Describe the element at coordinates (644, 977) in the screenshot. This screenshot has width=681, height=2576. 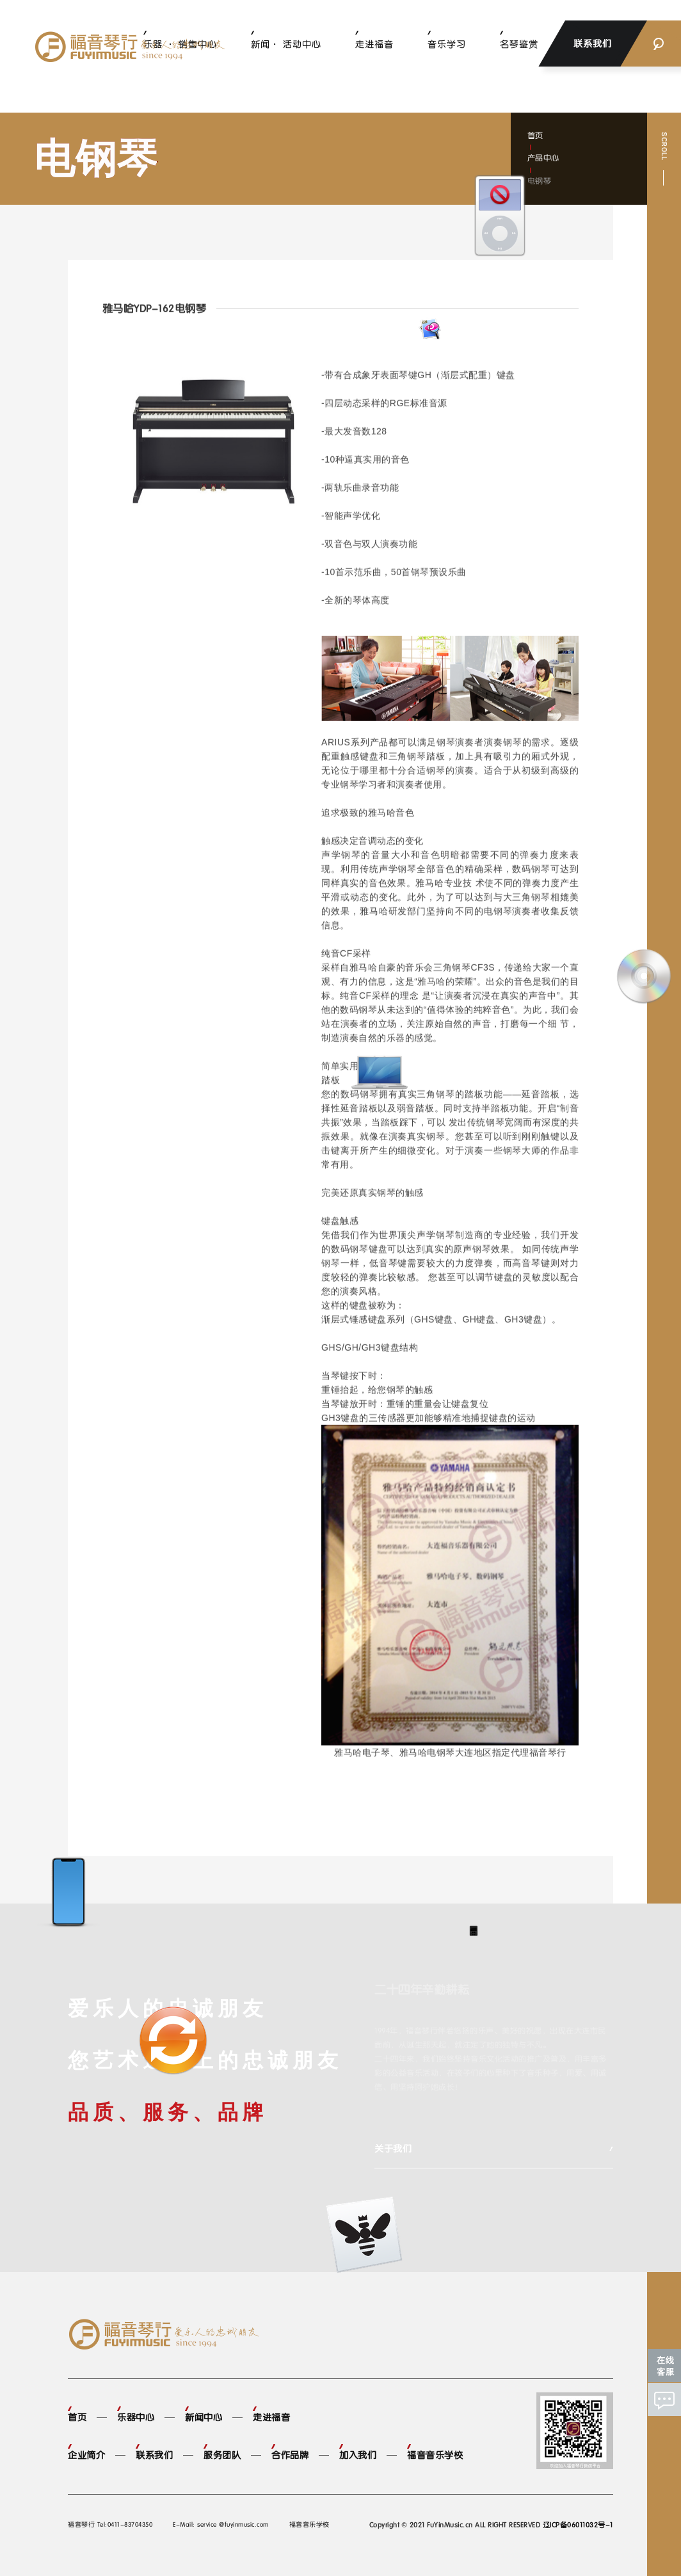
I see `access audio CD contents` at that location.